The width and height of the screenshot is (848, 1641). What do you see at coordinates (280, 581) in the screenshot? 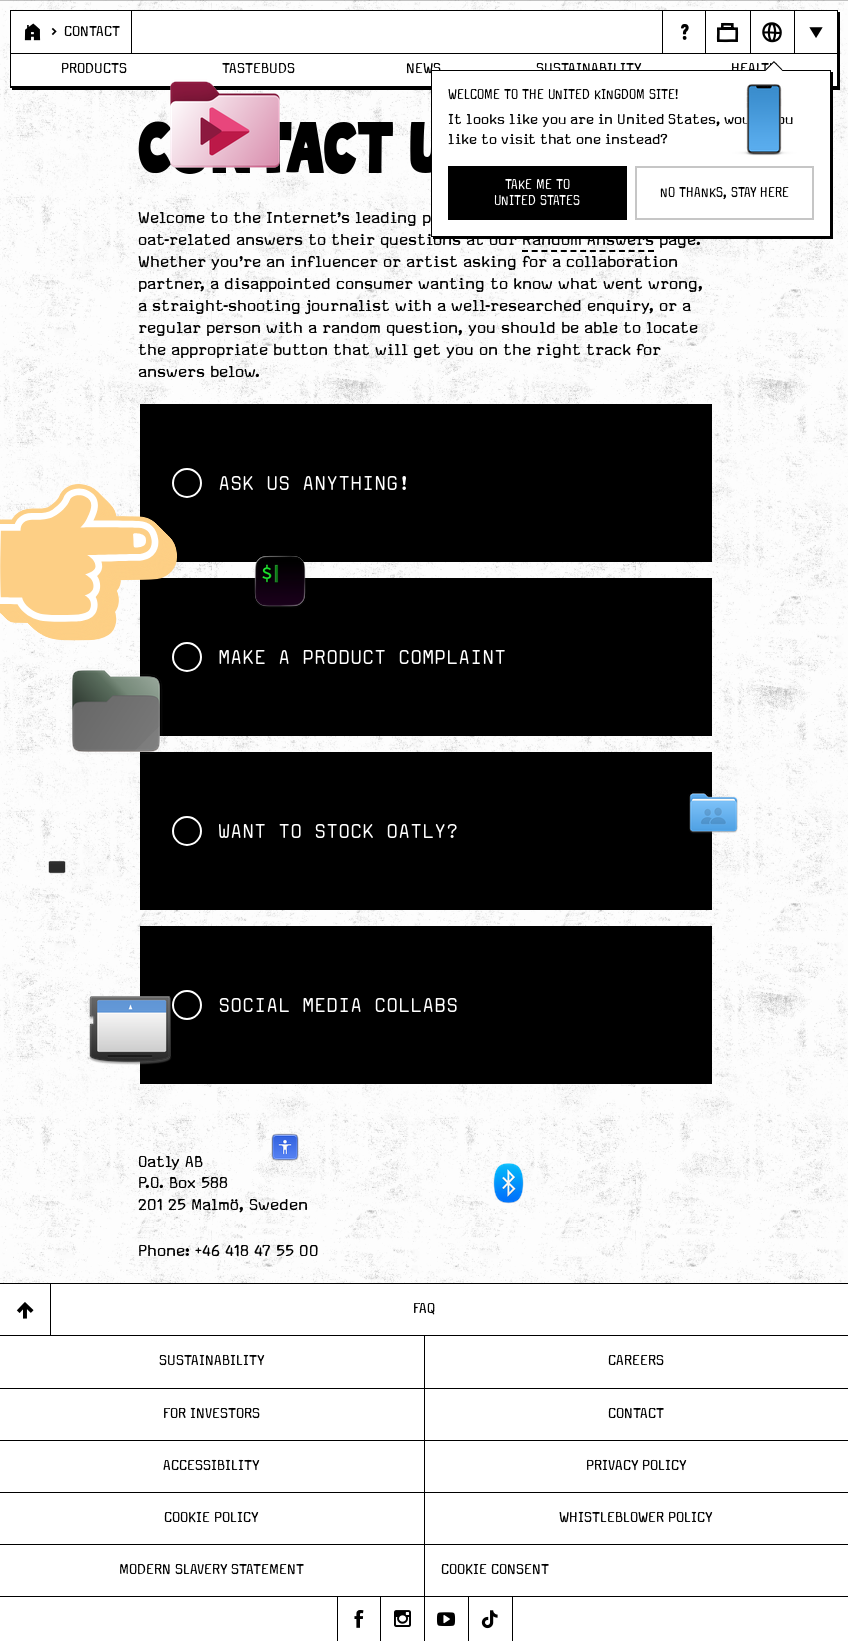
I see `open iTerm2 terminal application` at bounding box center [280, 581].